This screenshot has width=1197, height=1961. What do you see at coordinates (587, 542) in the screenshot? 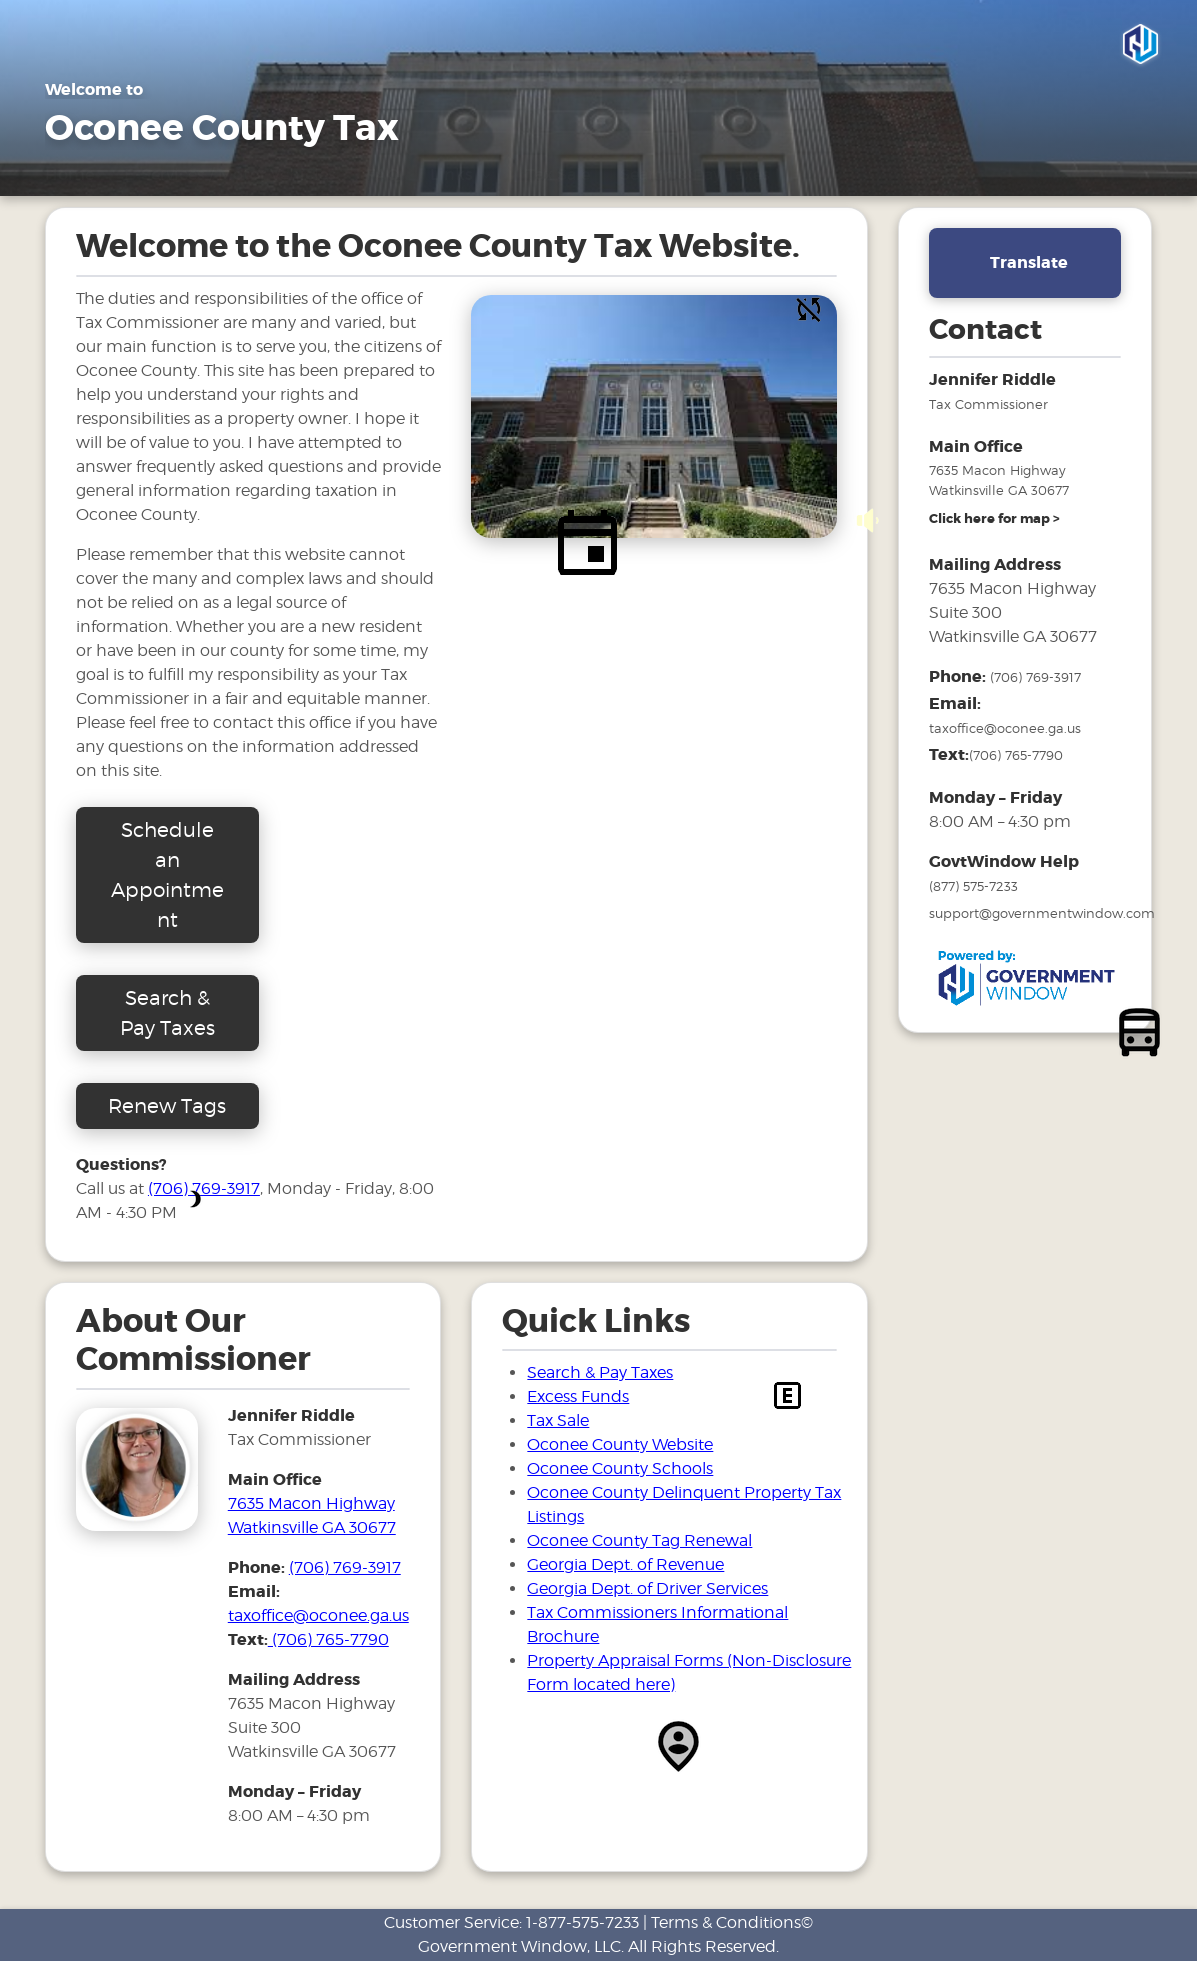
I see `view calendar events` at bounding box center [587, 542].